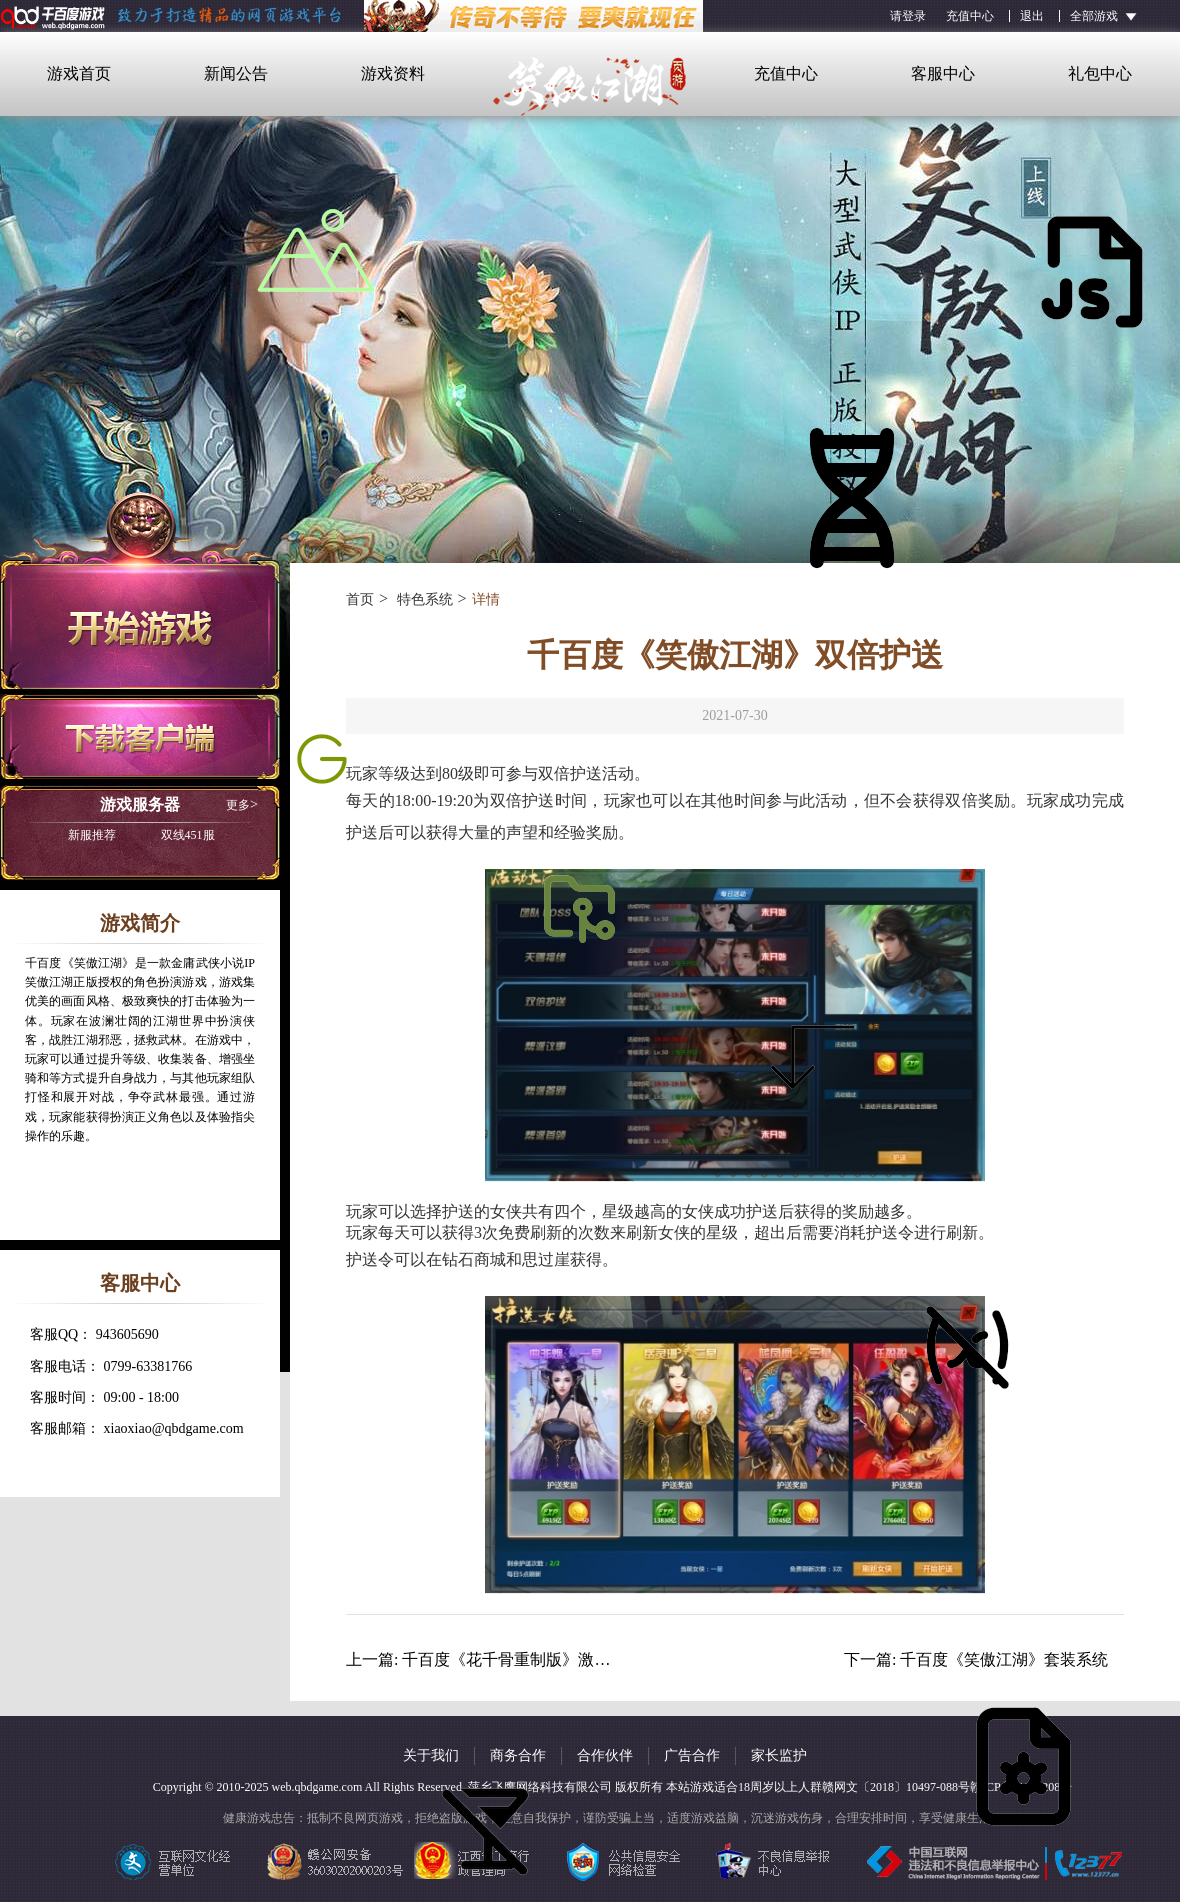 The height and width of the screenshot is (1902, 1180). Describe the element at coordinates (322, 759) in the screenshot. I see `sign in with Google` at that location.